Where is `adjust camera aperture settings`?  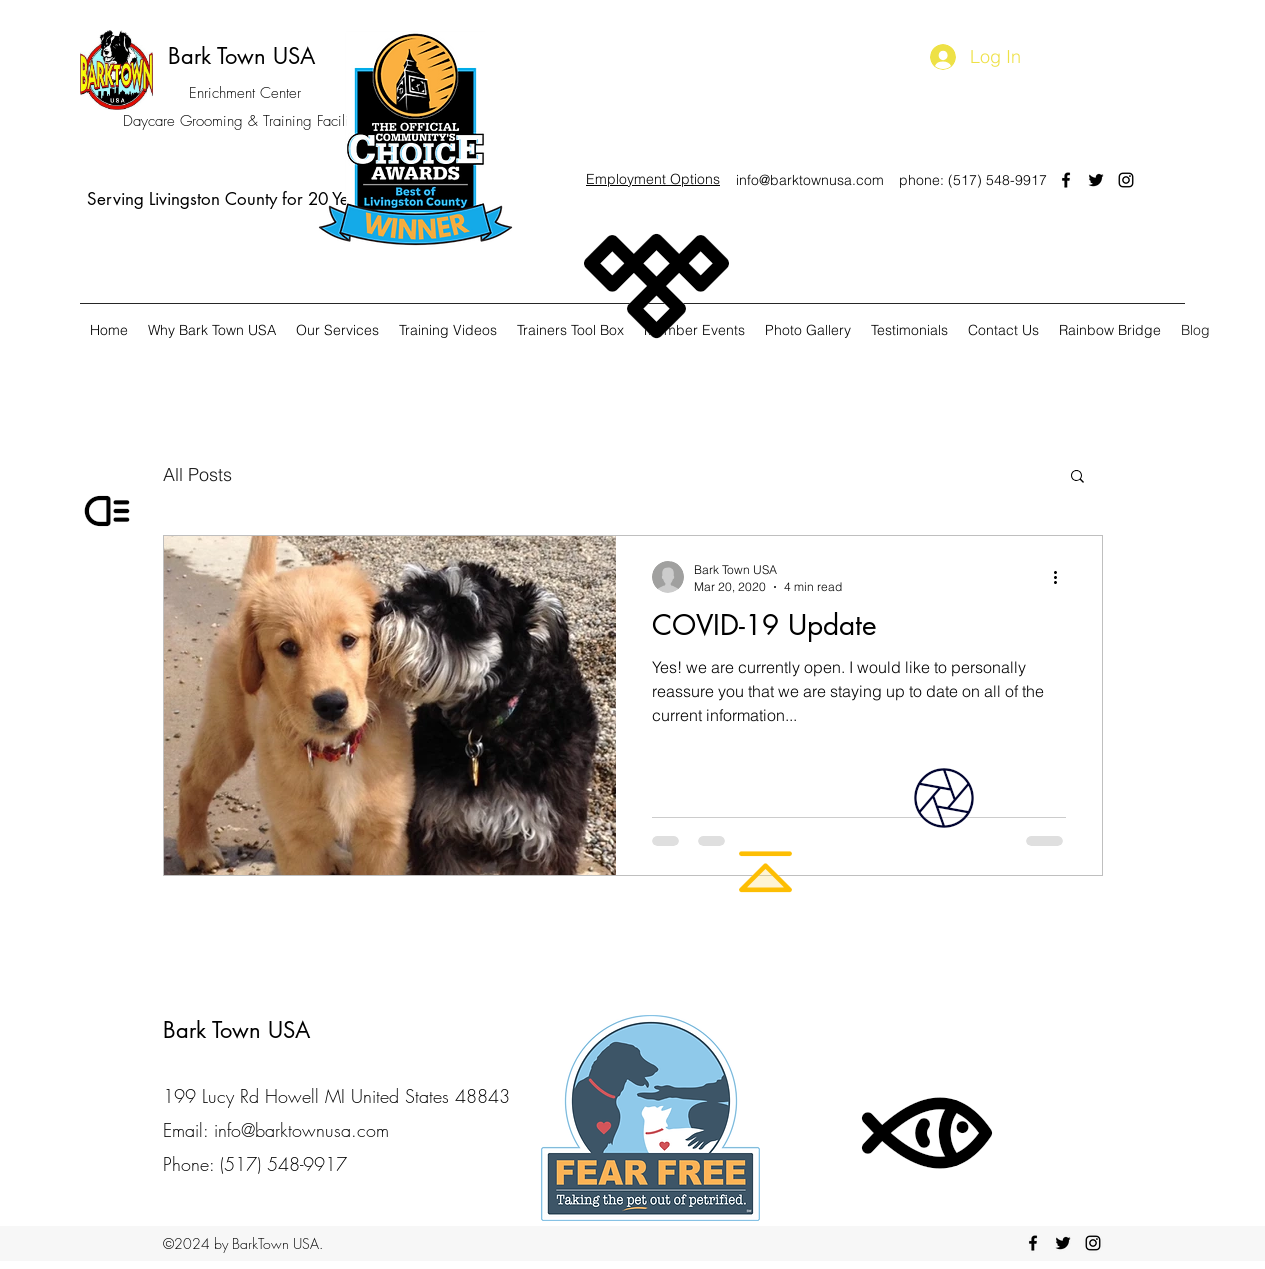 adjust camera aperture settings is located at coordinates (944, 798).